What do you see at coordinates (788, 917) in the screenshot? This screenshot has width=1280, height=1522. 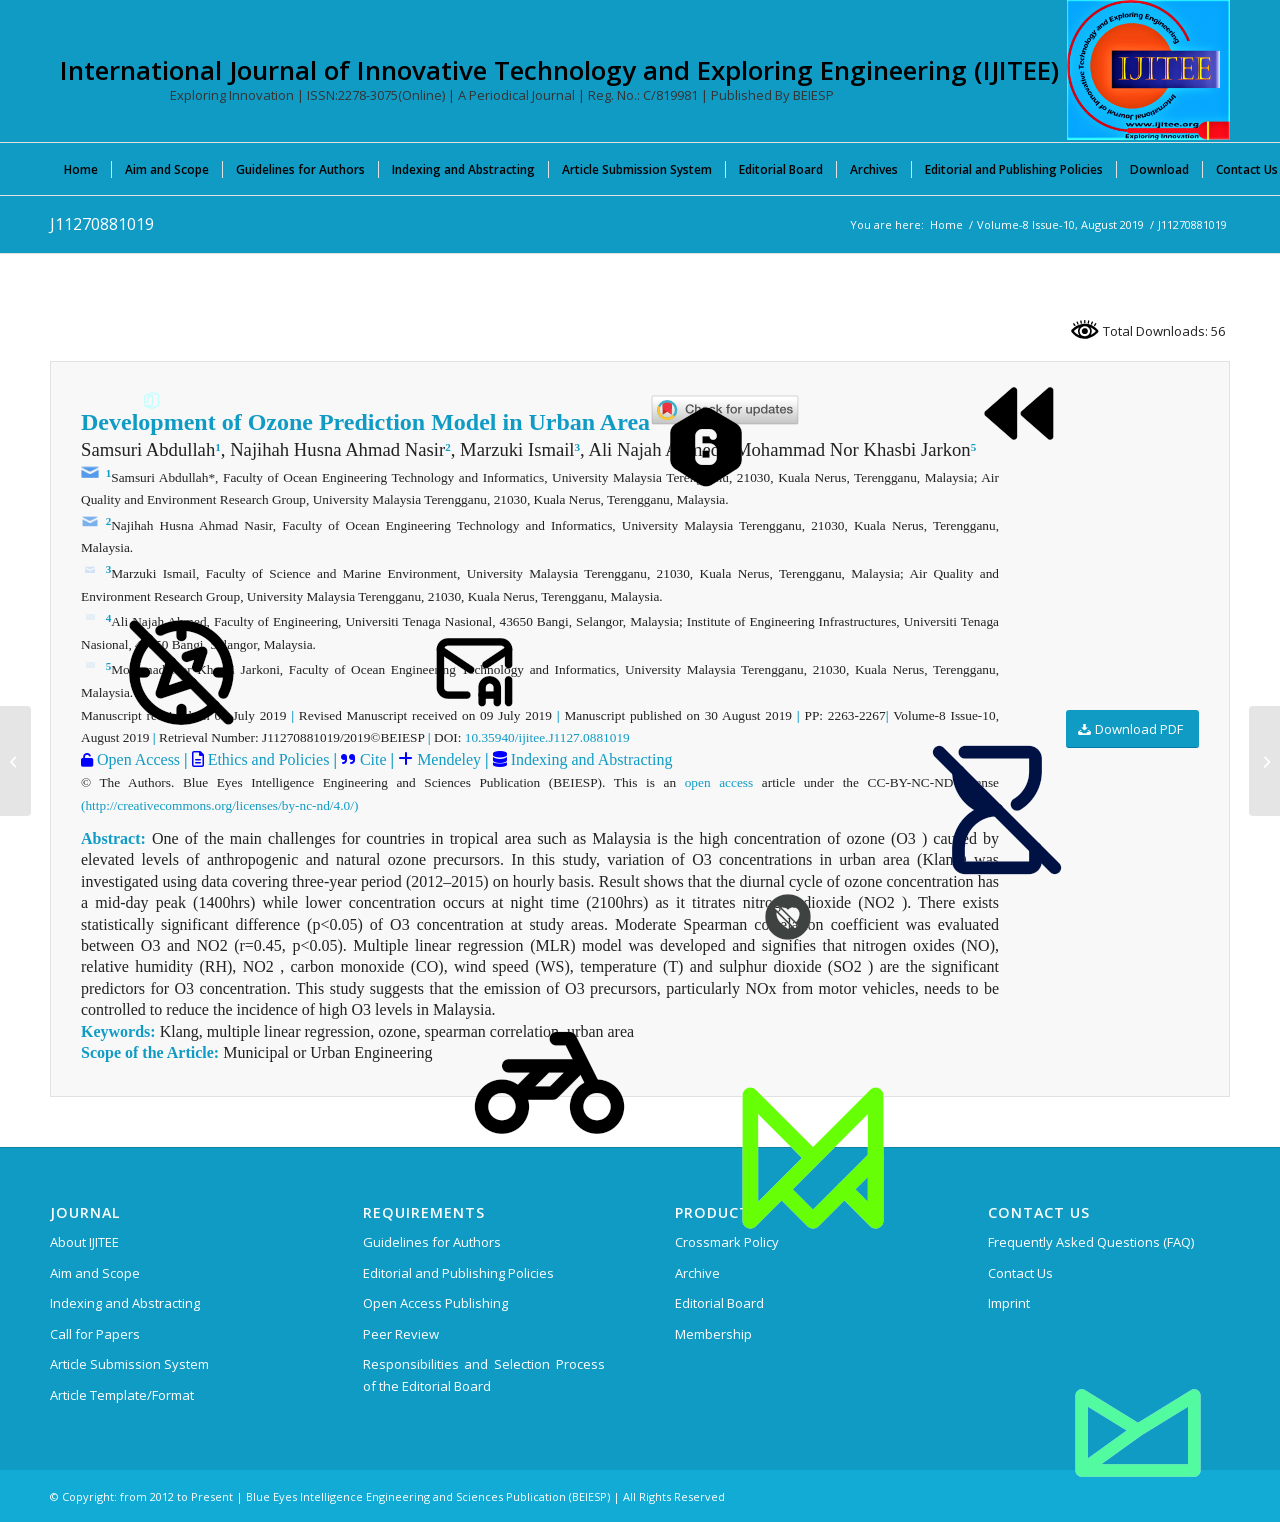 I see `remove from favorites` at bounding box center [788, 917].